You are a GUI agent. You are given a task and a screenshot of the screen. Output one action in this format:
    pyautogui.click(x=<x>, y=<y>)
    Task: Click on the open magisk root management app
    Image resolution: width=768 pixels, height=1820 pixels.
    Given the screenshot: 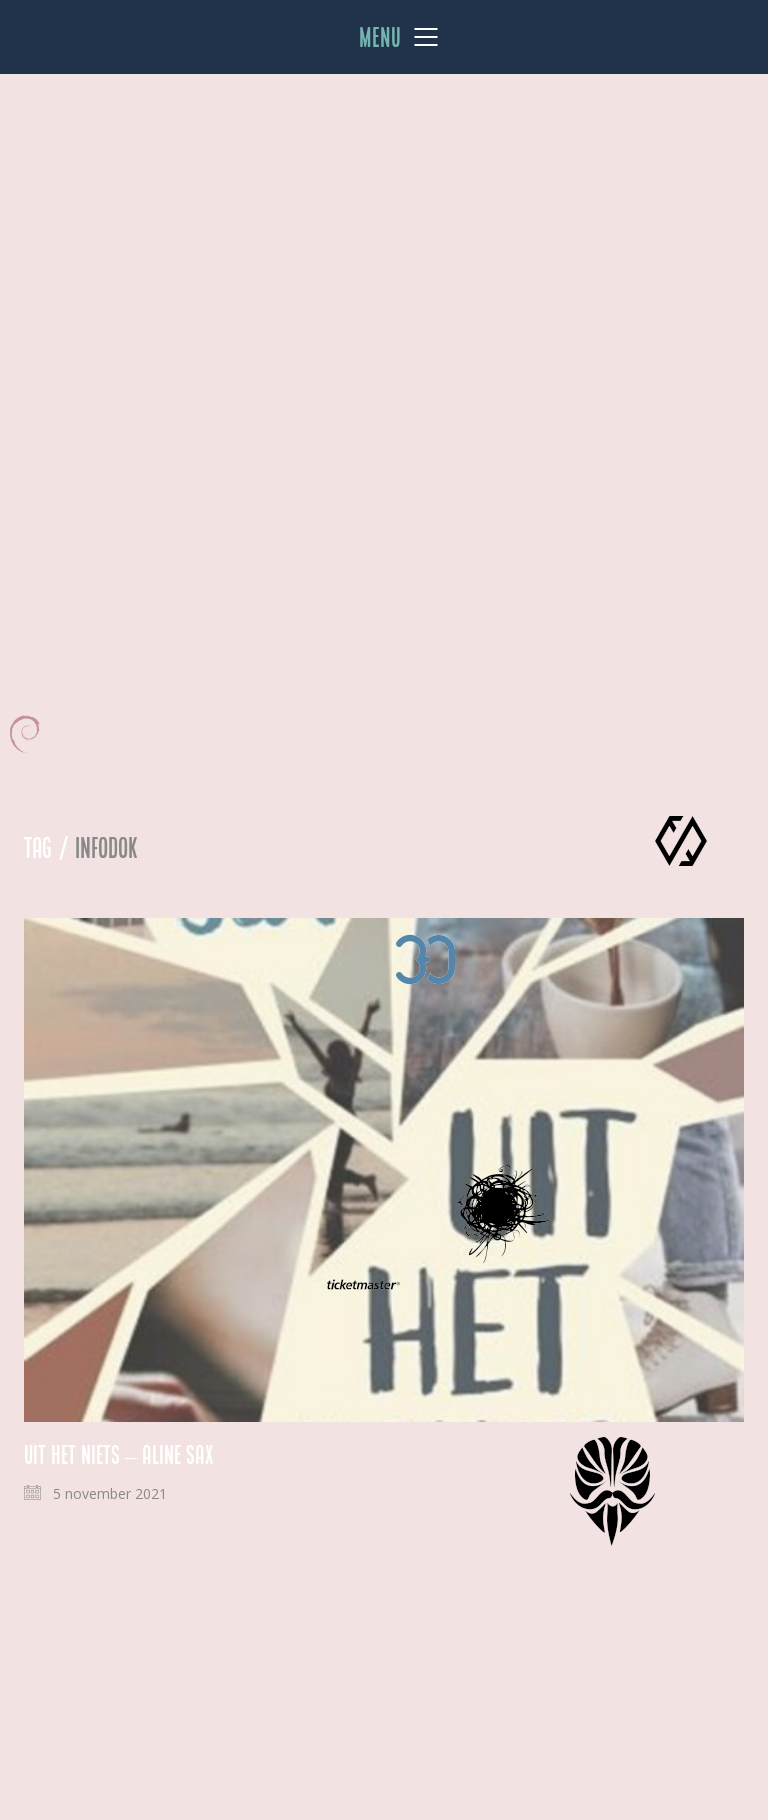 What is the action you would take?
    pyautogui.click(x=612, y=1491)
    